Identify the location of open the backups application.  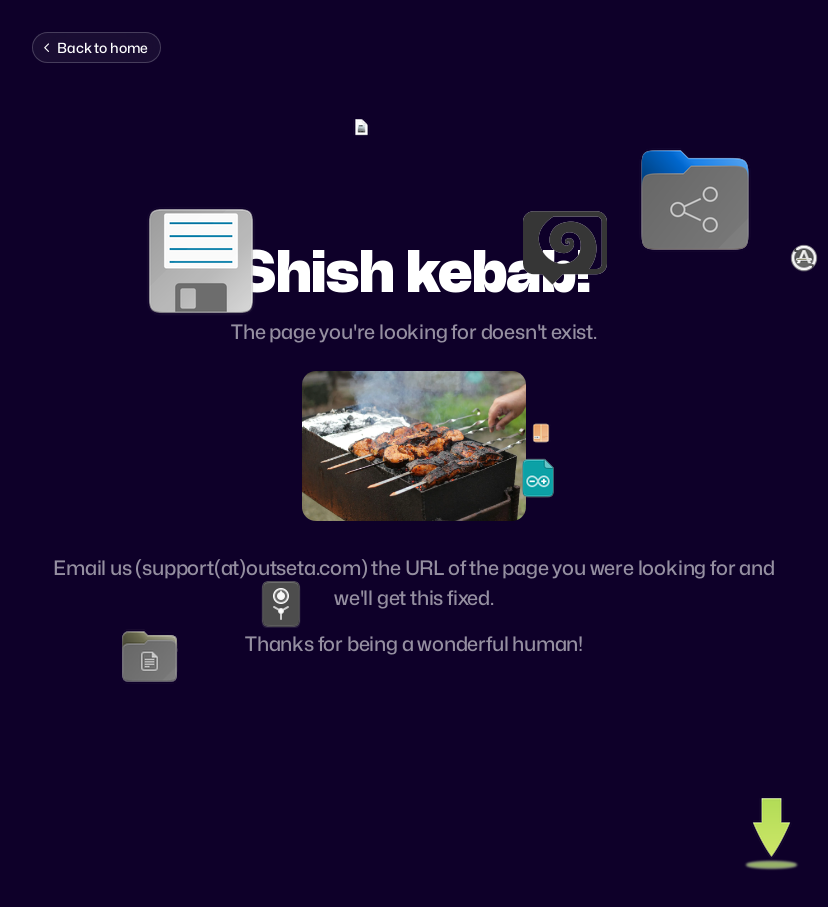
(281, 604).